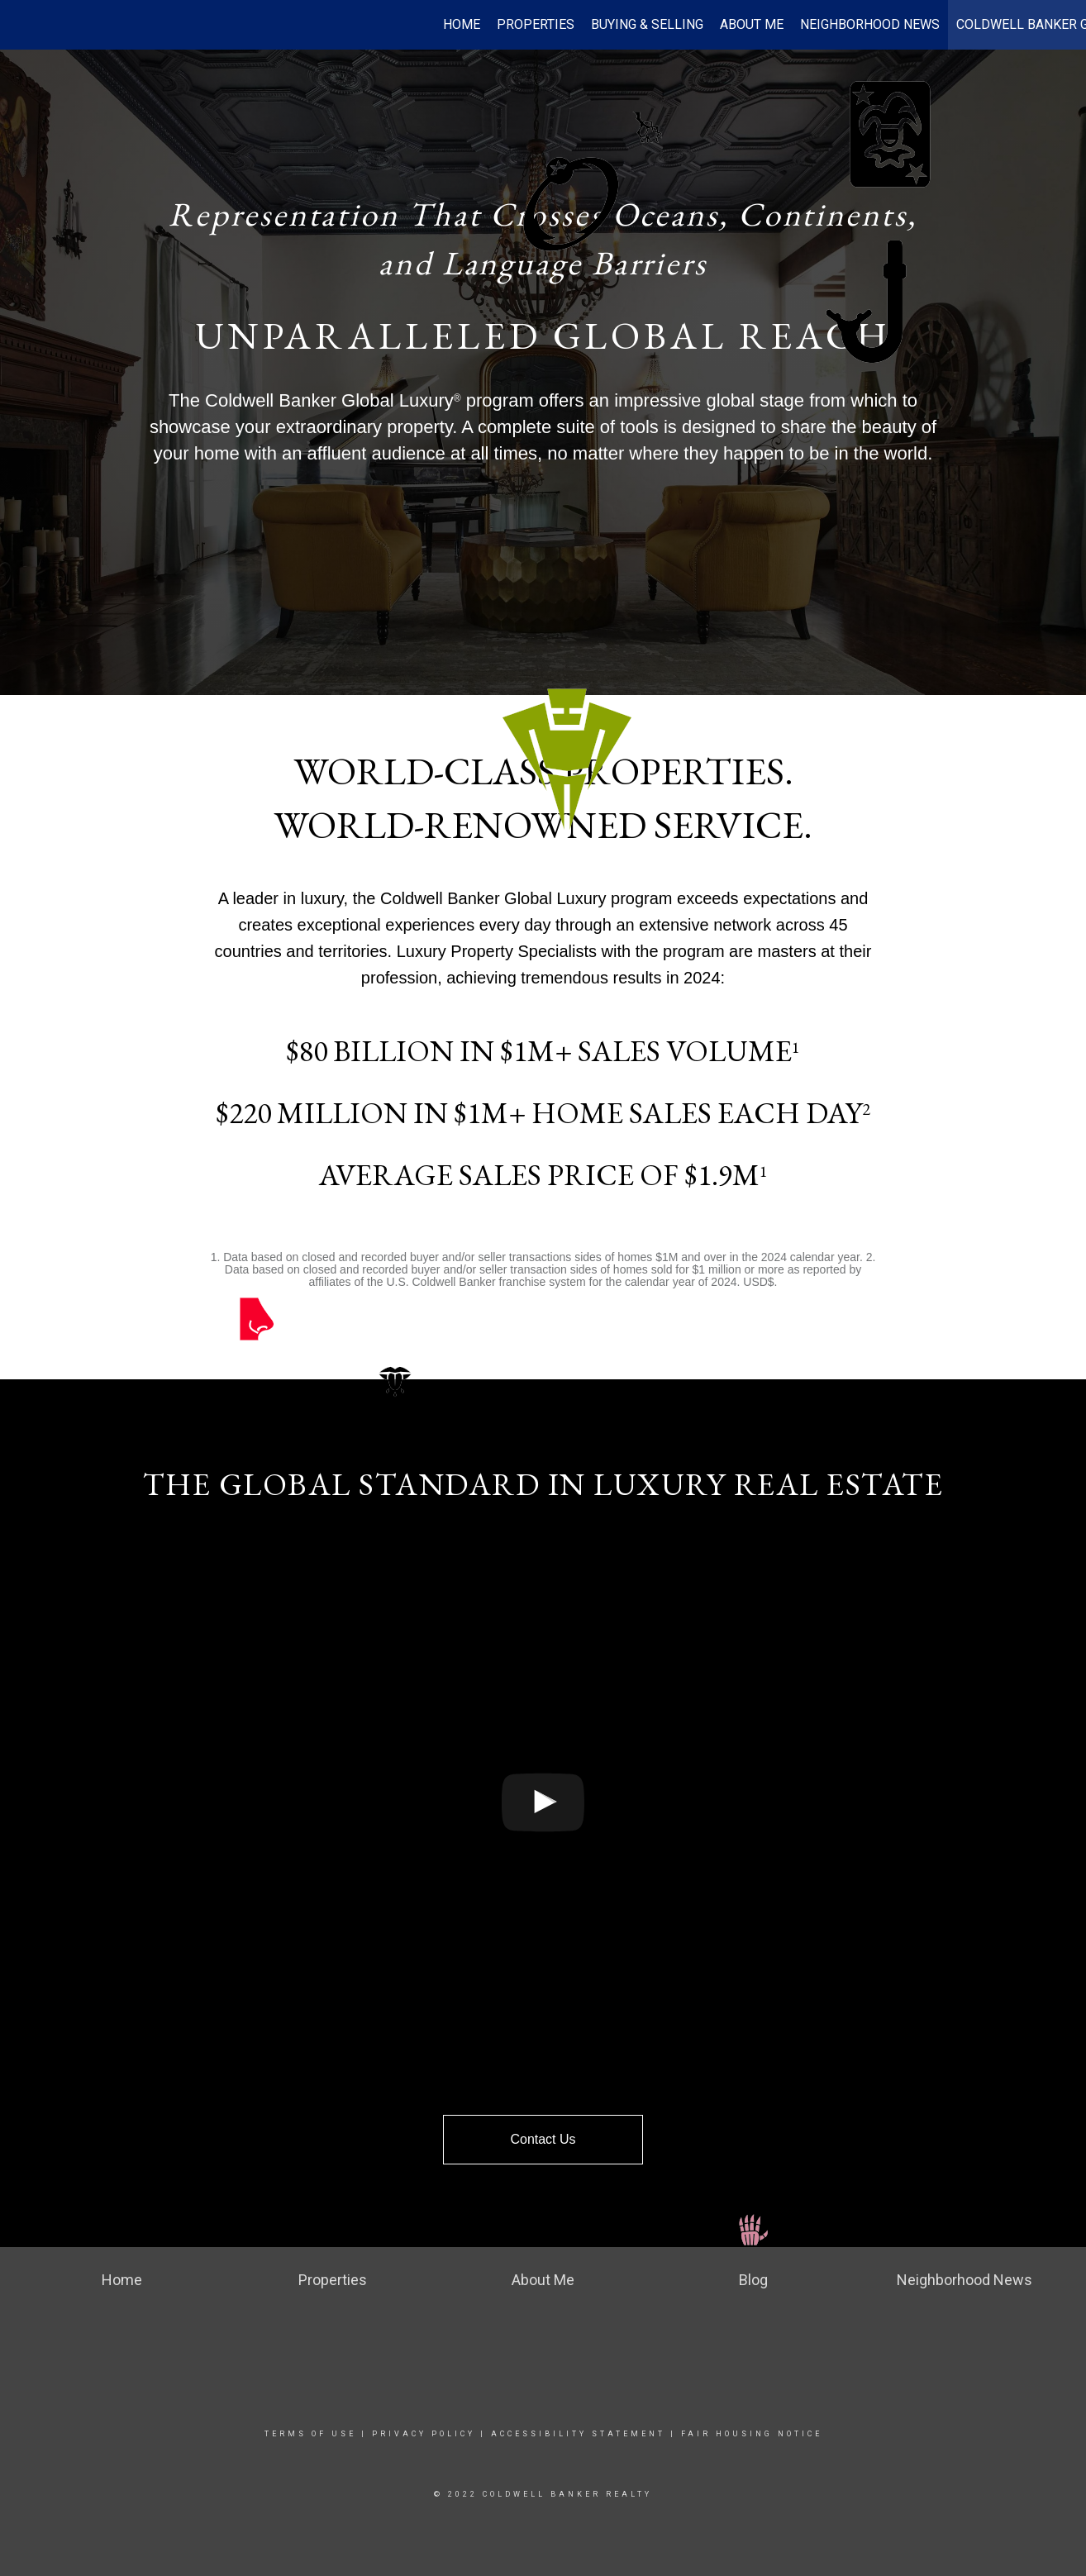 Image resolution: width=1086 pixels, height=2576 pixels. Describe the element at coordinates (646, 127) in the screenshot. I see `indicates lightning or electrical damage effect` at that location.